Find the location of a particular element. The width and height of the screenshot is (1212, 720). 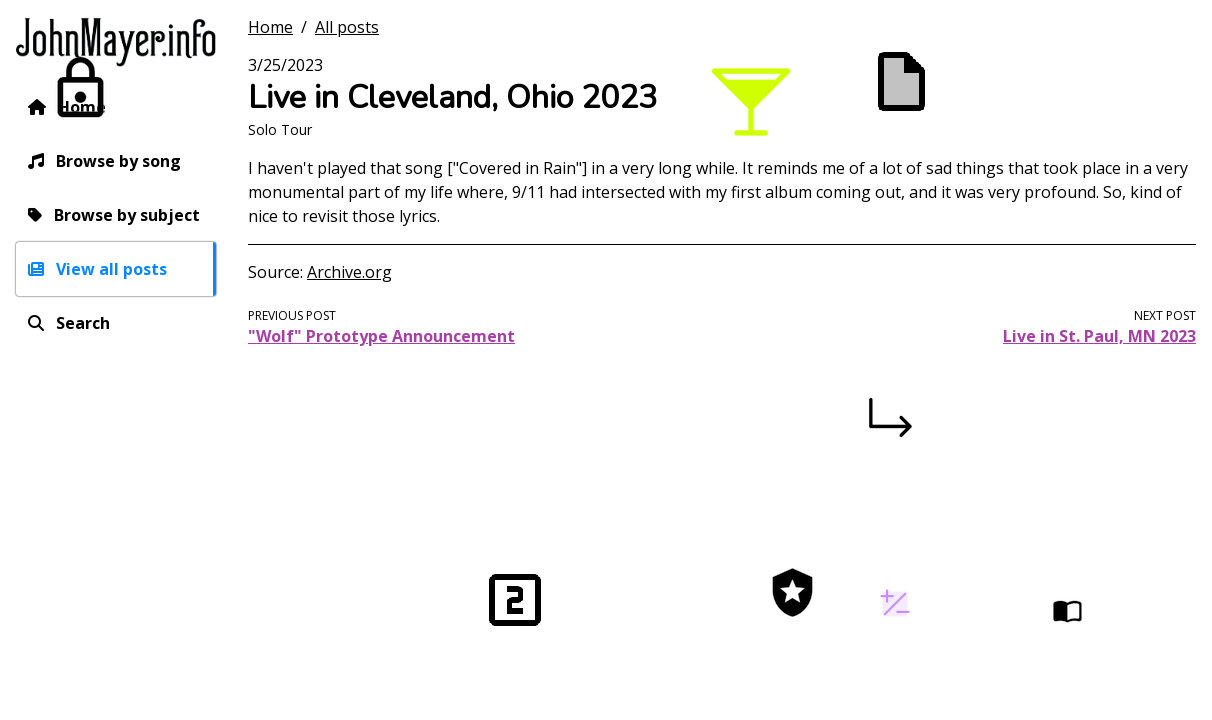

contact local police or emergency services is located at coordinates (792, 592).